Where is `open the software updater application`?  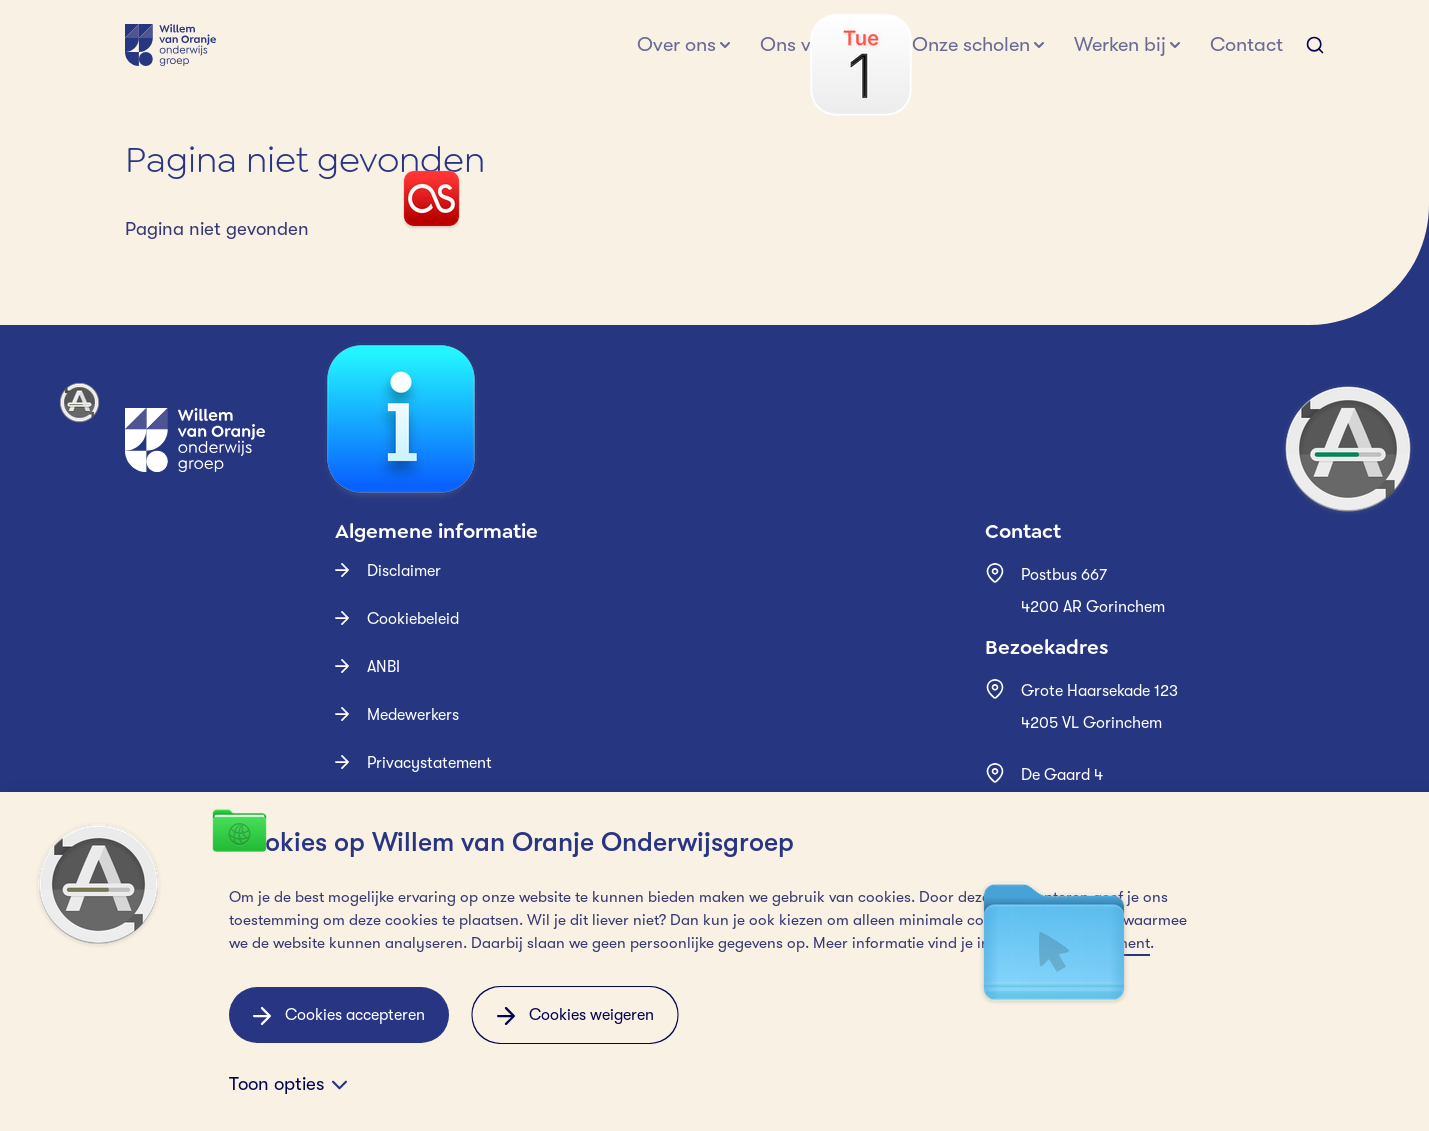
open the software updater application is located at coordinates (98, 884).